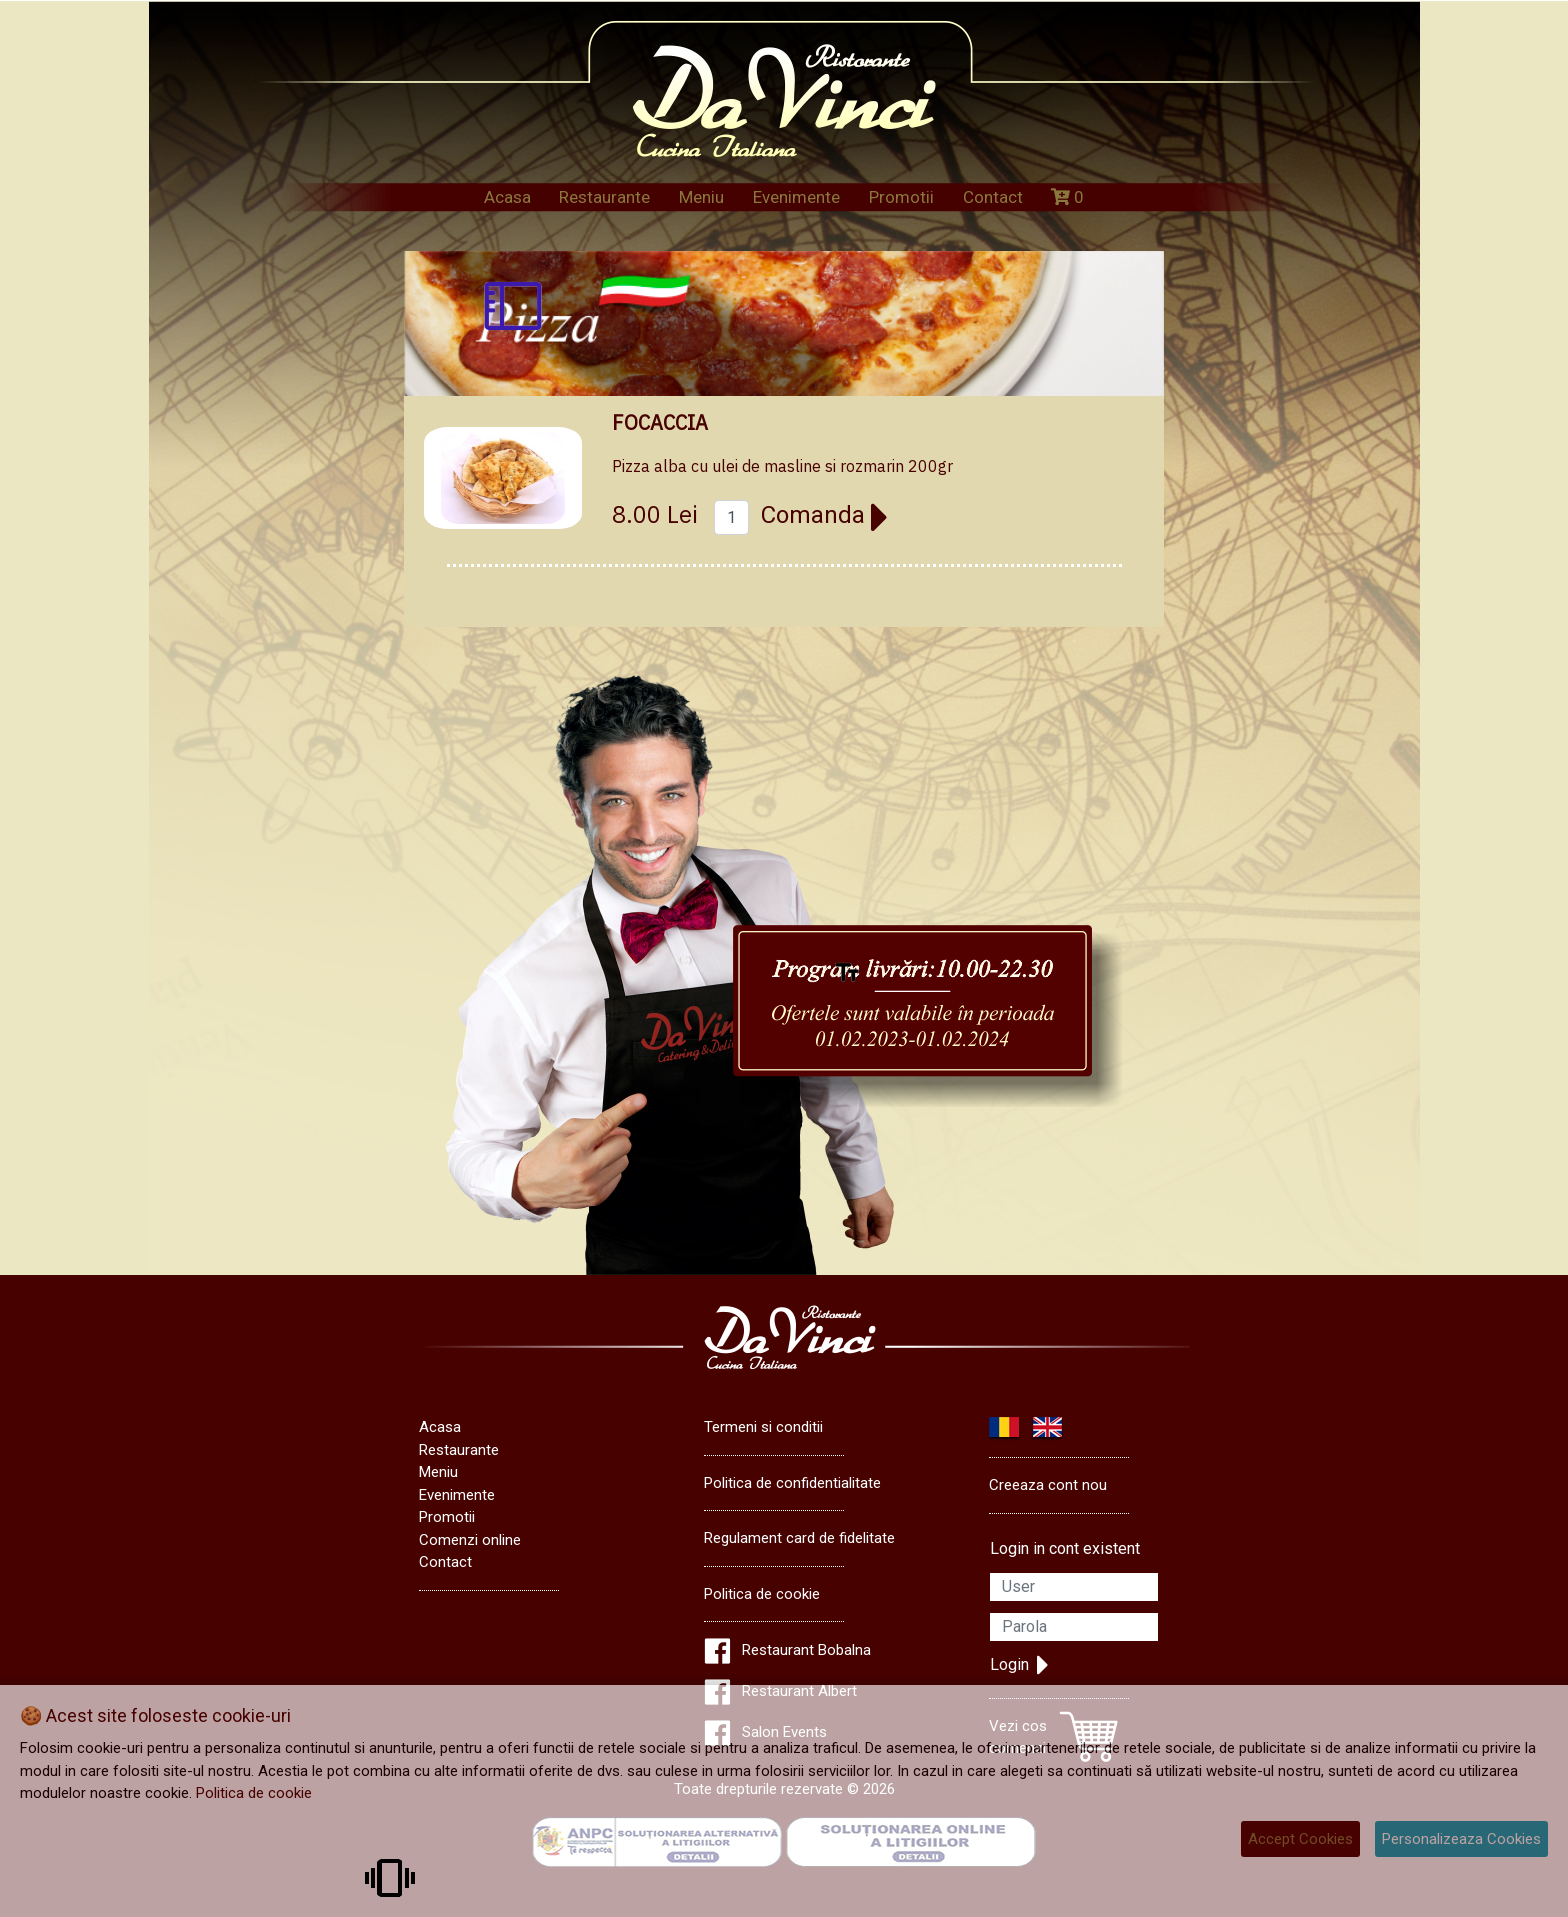 The height and width of the screenshot is (1917, 1568). Describe the element at coordinates (847, 973) in the screenshot. I see `adjust text formatting options` at that location.